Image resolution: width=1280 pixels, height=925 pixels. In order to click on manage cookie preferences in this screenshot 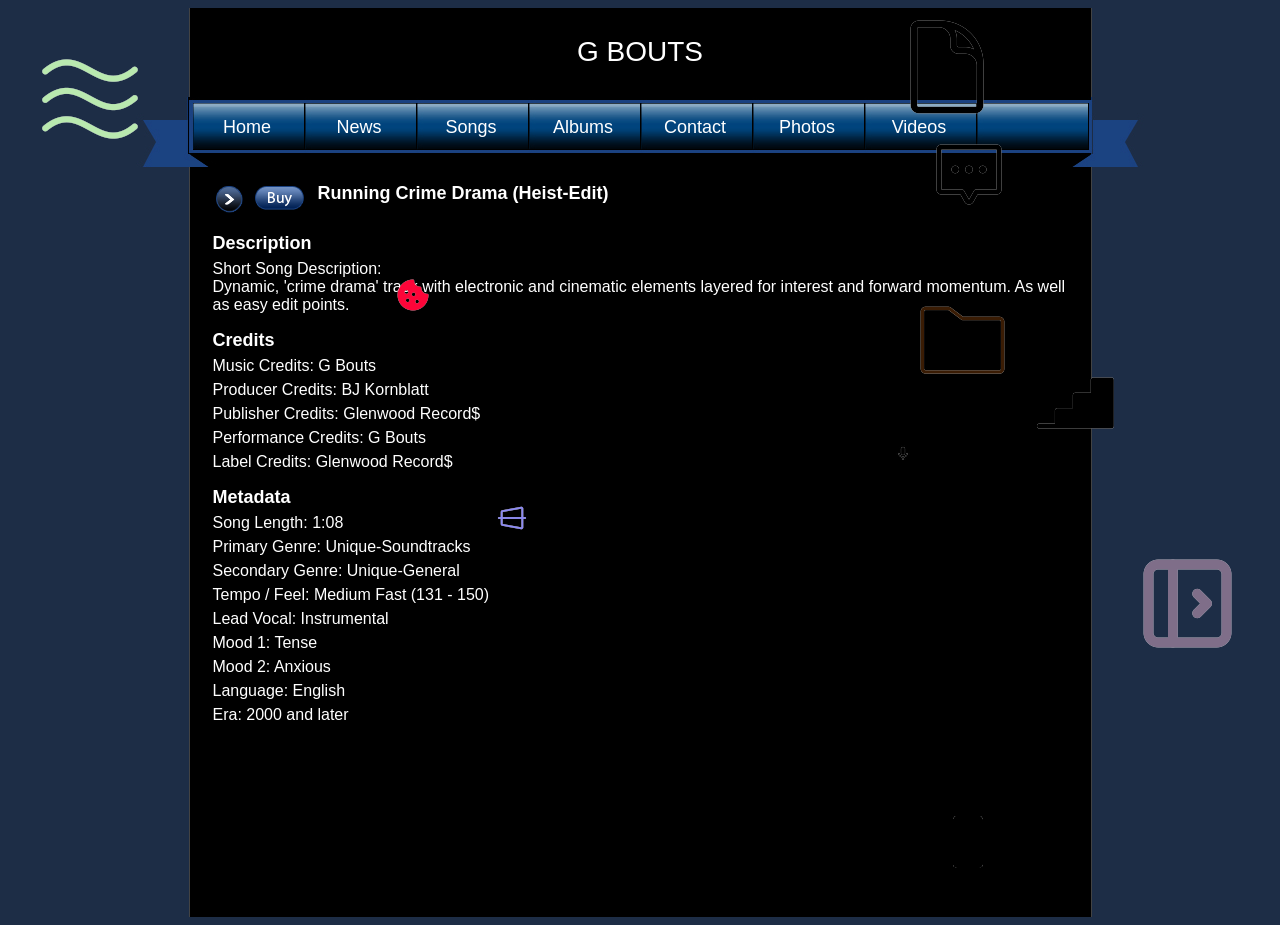, I will do `click(413, 295)`.